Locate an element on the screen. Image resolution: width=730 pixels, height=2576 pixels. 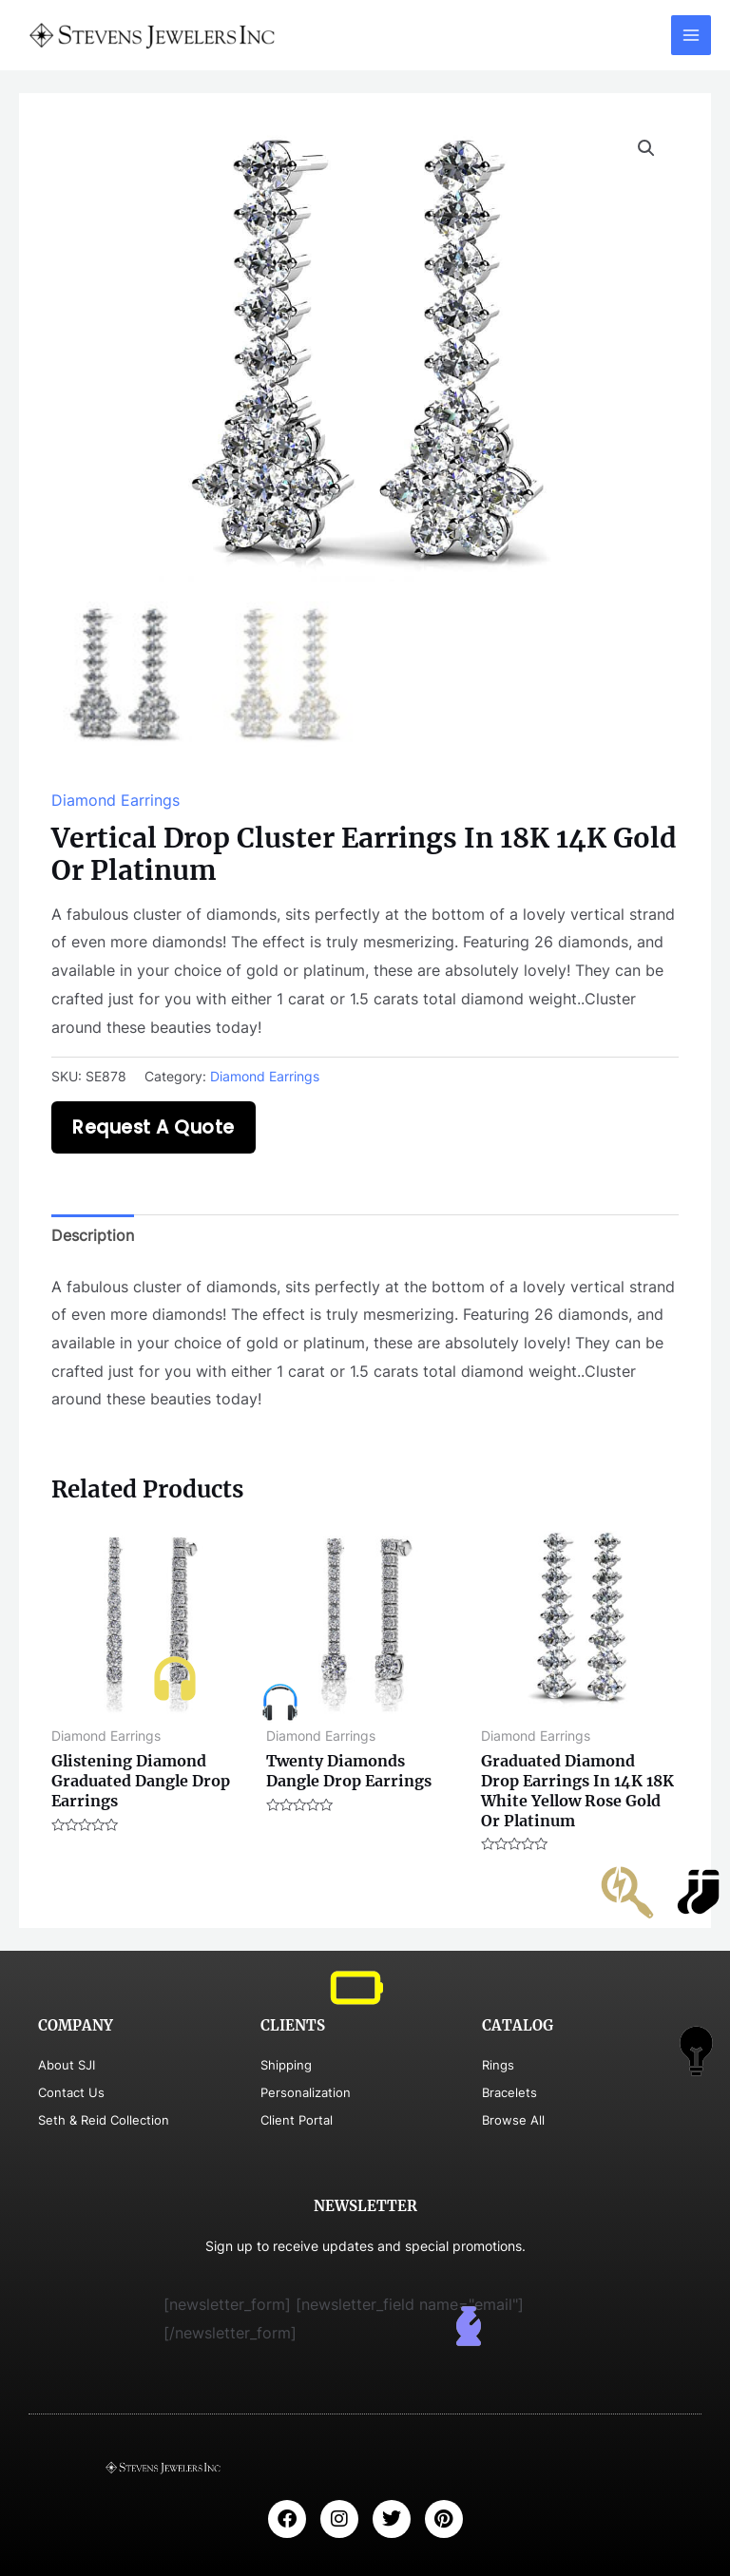
indicates battery is empty or critically low is located at coordinates (355, 1985).